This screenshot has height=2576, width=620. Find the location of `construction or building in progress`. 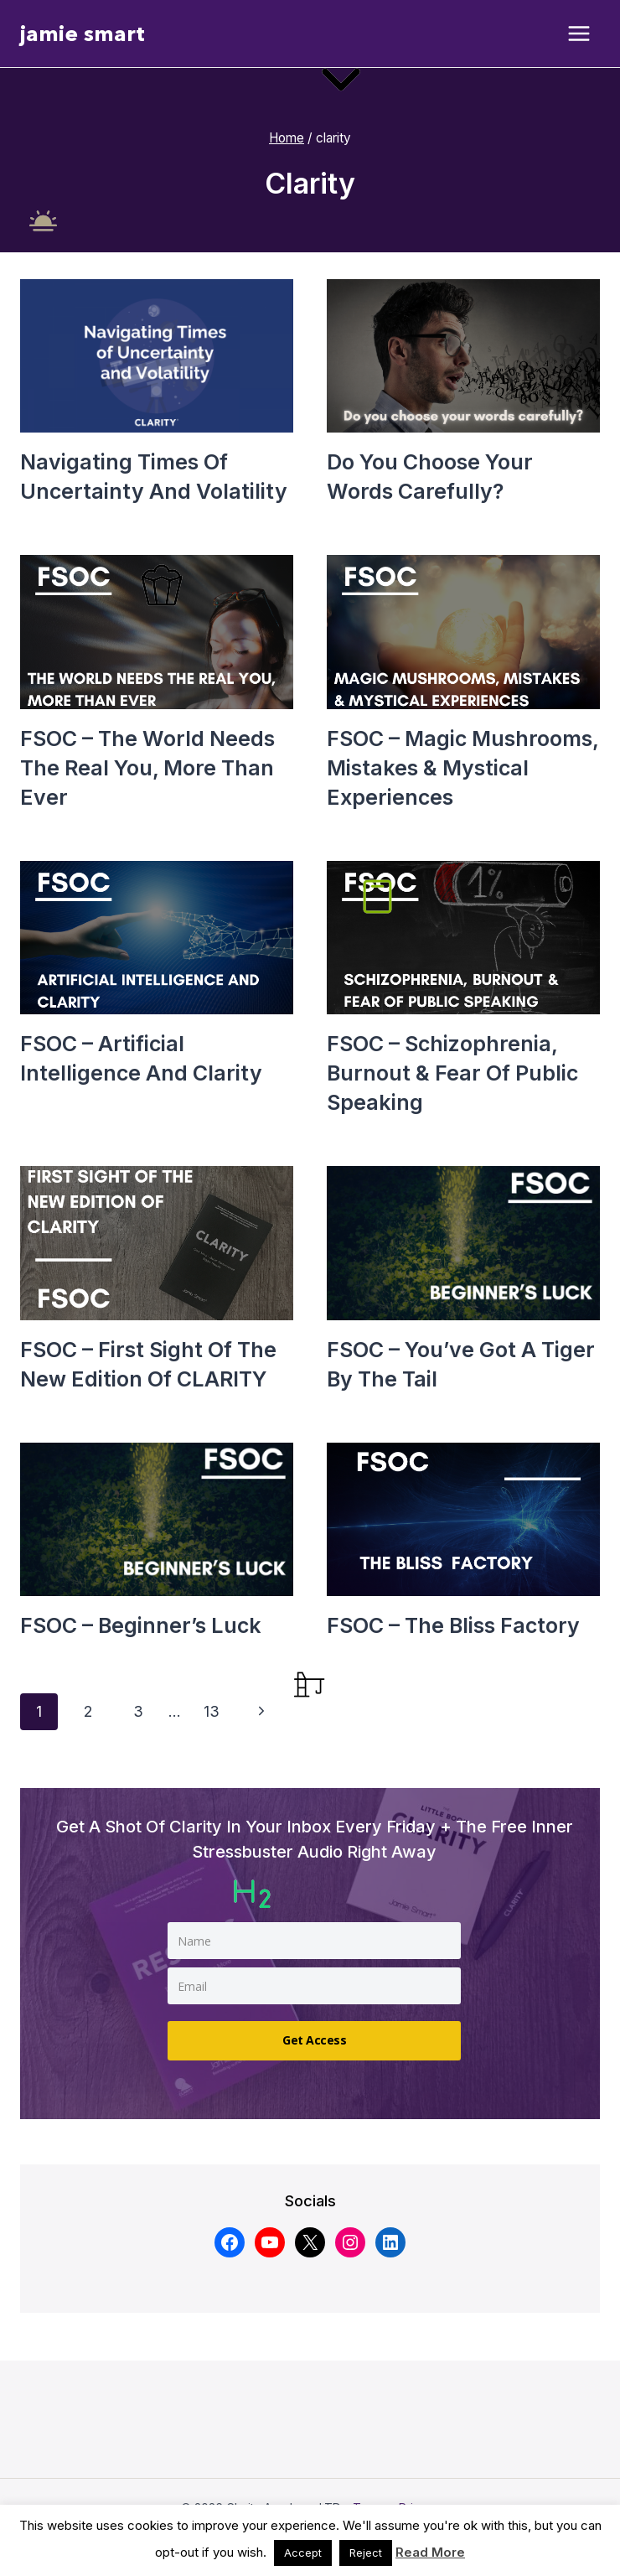

construction or building in progress is located at coordinates (308, 1684).